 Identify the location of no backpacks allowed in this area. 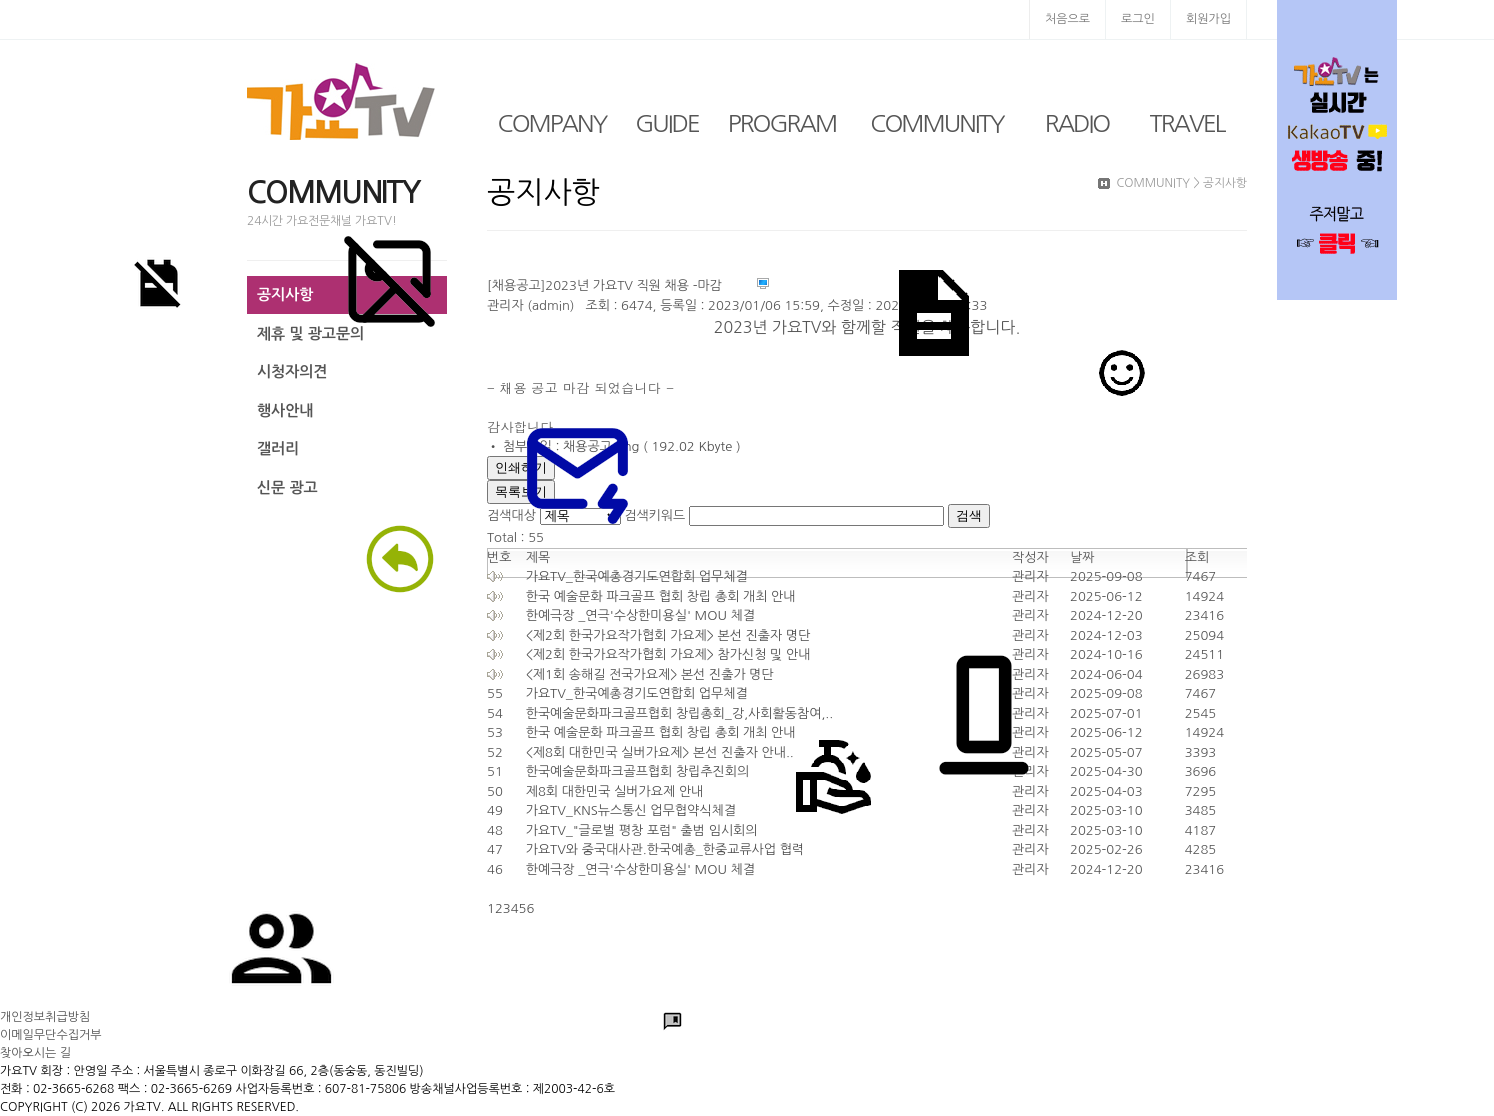
(159, 283).